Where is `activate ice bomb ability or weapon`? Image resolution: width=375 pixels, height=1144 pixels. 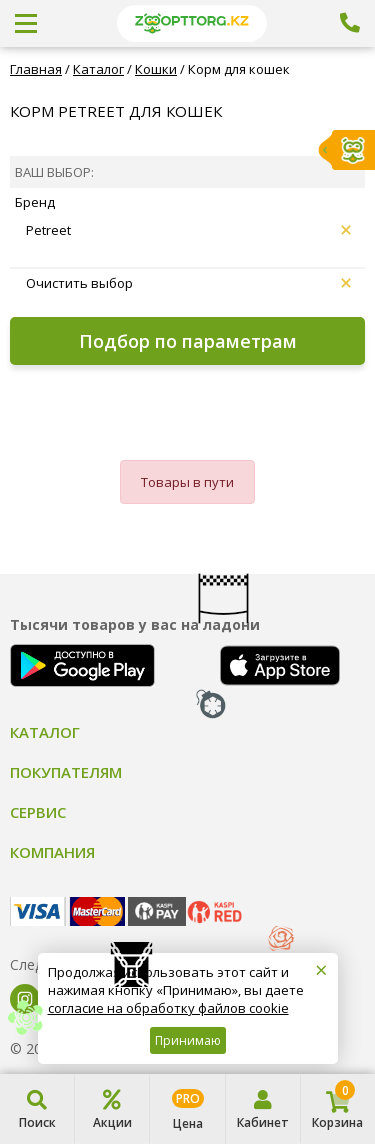 activate ice bomb ability or weapon is located at coordinates (211, 704).